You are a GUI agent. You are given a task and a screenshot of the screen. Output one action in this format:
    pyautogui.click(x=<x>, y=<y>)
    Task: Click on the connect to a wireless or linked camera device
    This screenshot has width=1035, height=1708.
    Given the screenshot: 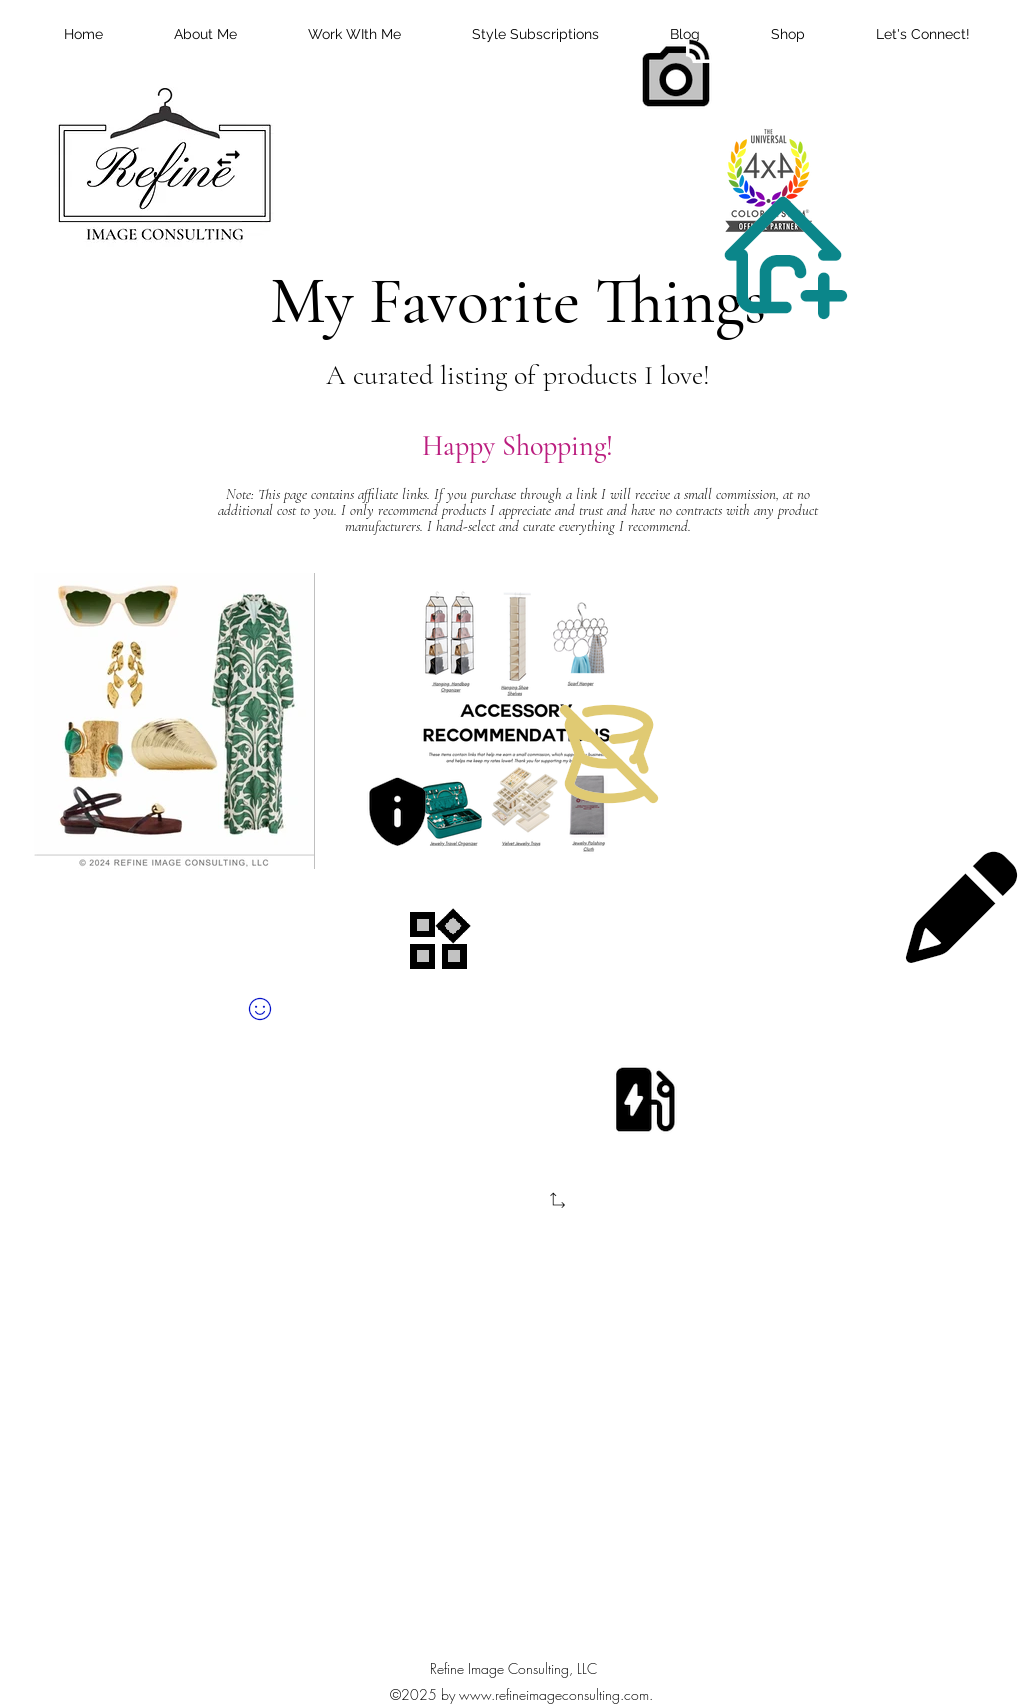 What is the action you would take?
    pyautogui.click(x=676, y=73)
    